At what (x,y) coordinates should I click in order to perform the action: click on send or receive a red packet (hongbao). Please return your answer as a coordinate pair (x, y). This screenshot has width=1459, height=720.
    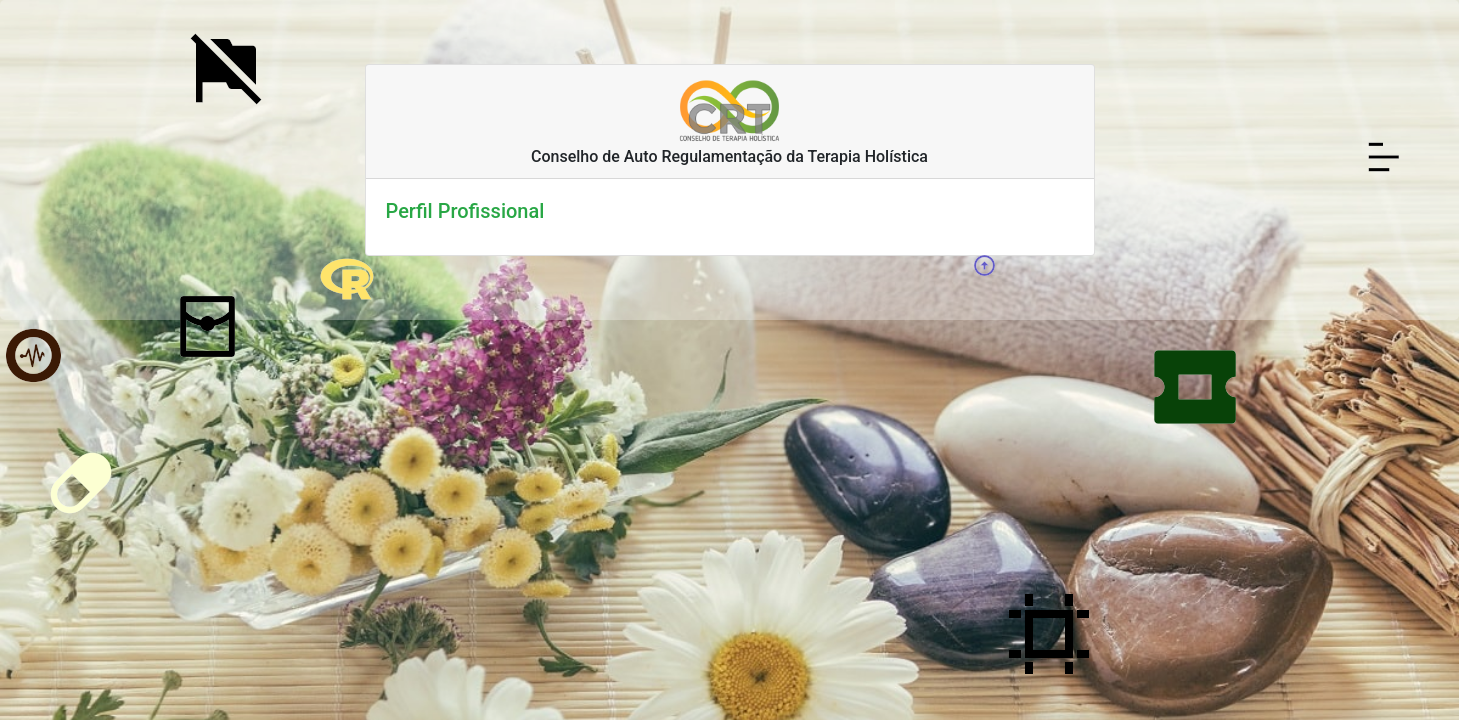
    Looking at the image, I should click on (207, 326).